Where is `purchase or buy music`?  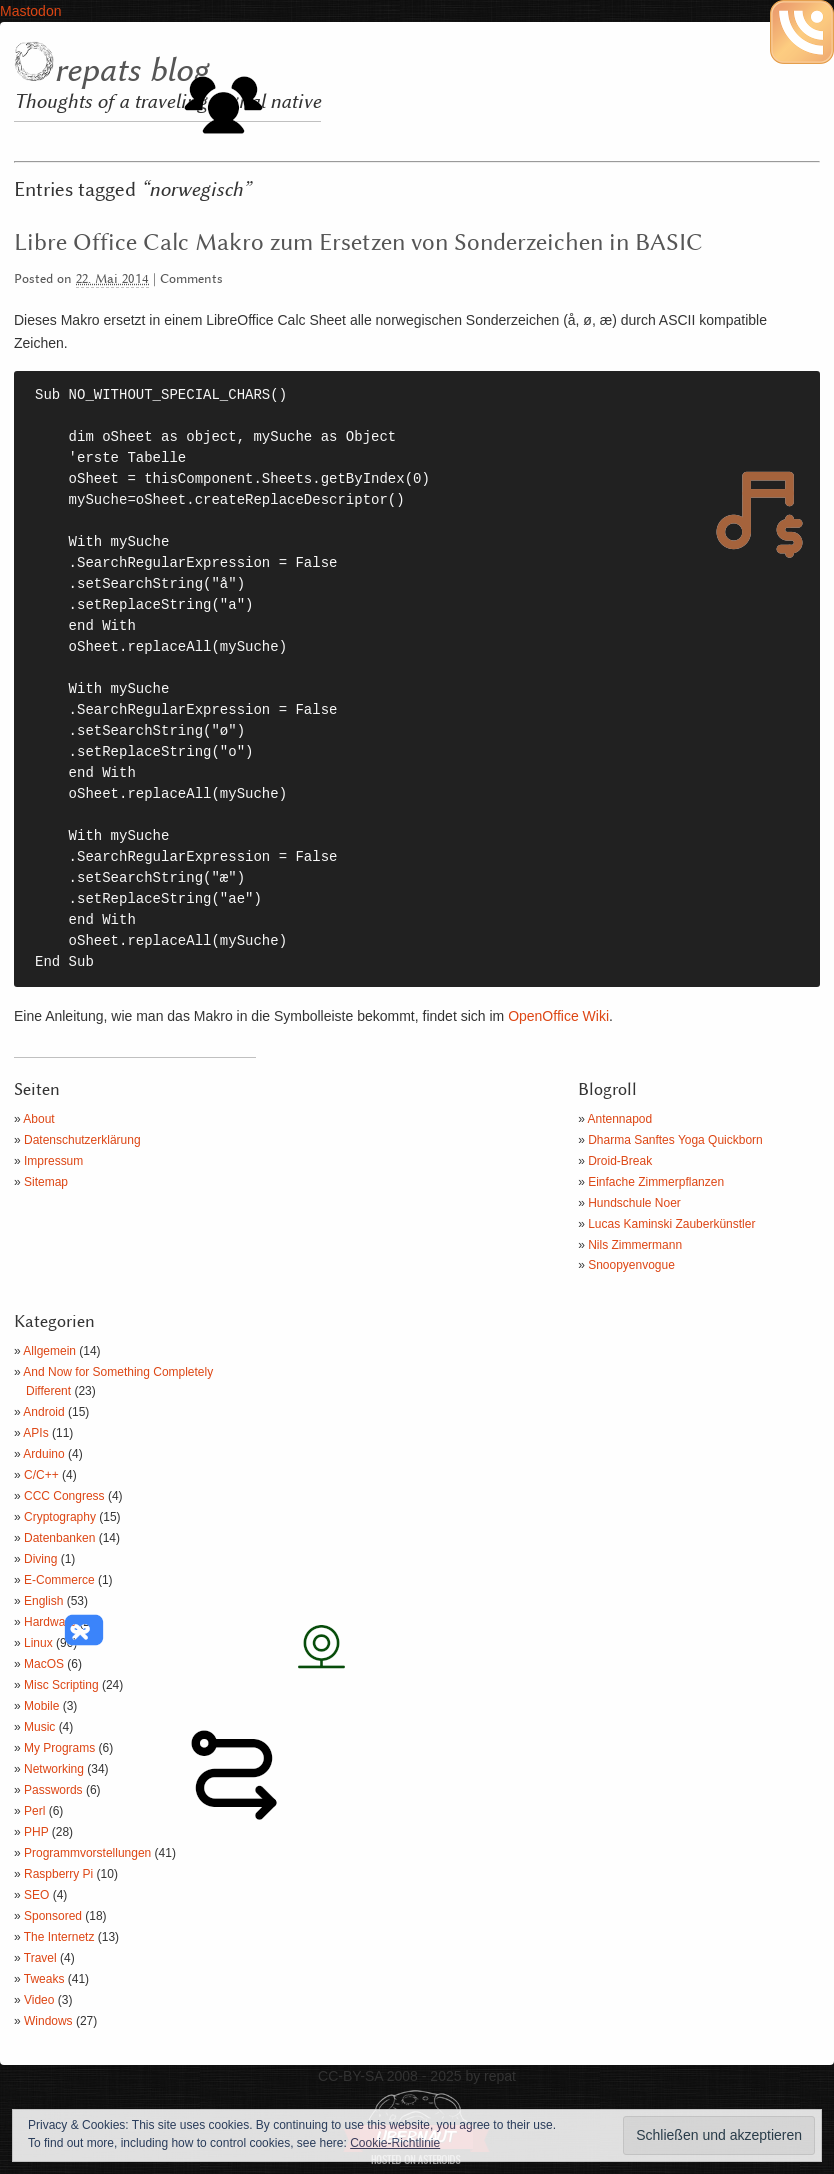 purchase or buy music is located at coordinates (759, 510).